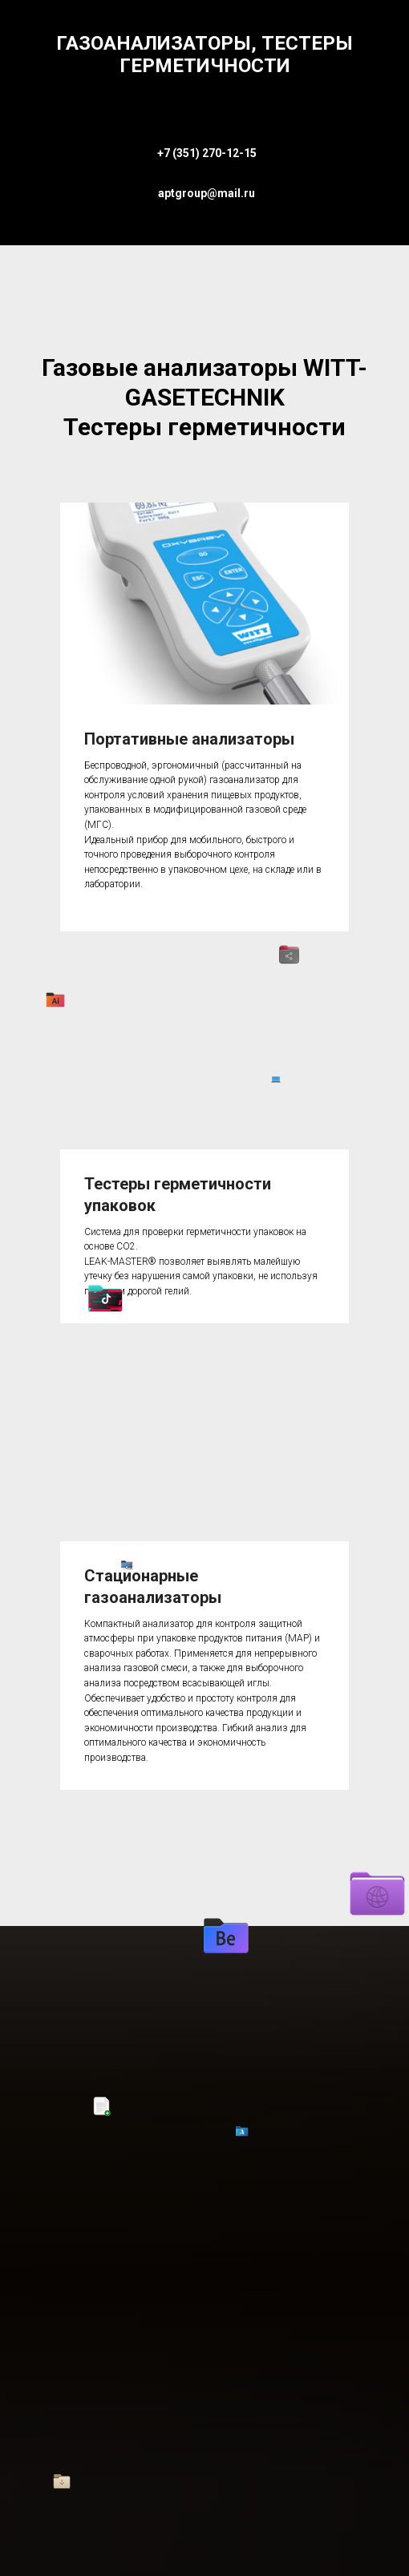  I want to click on open microsoft azure project folder, so click(241, 2131).